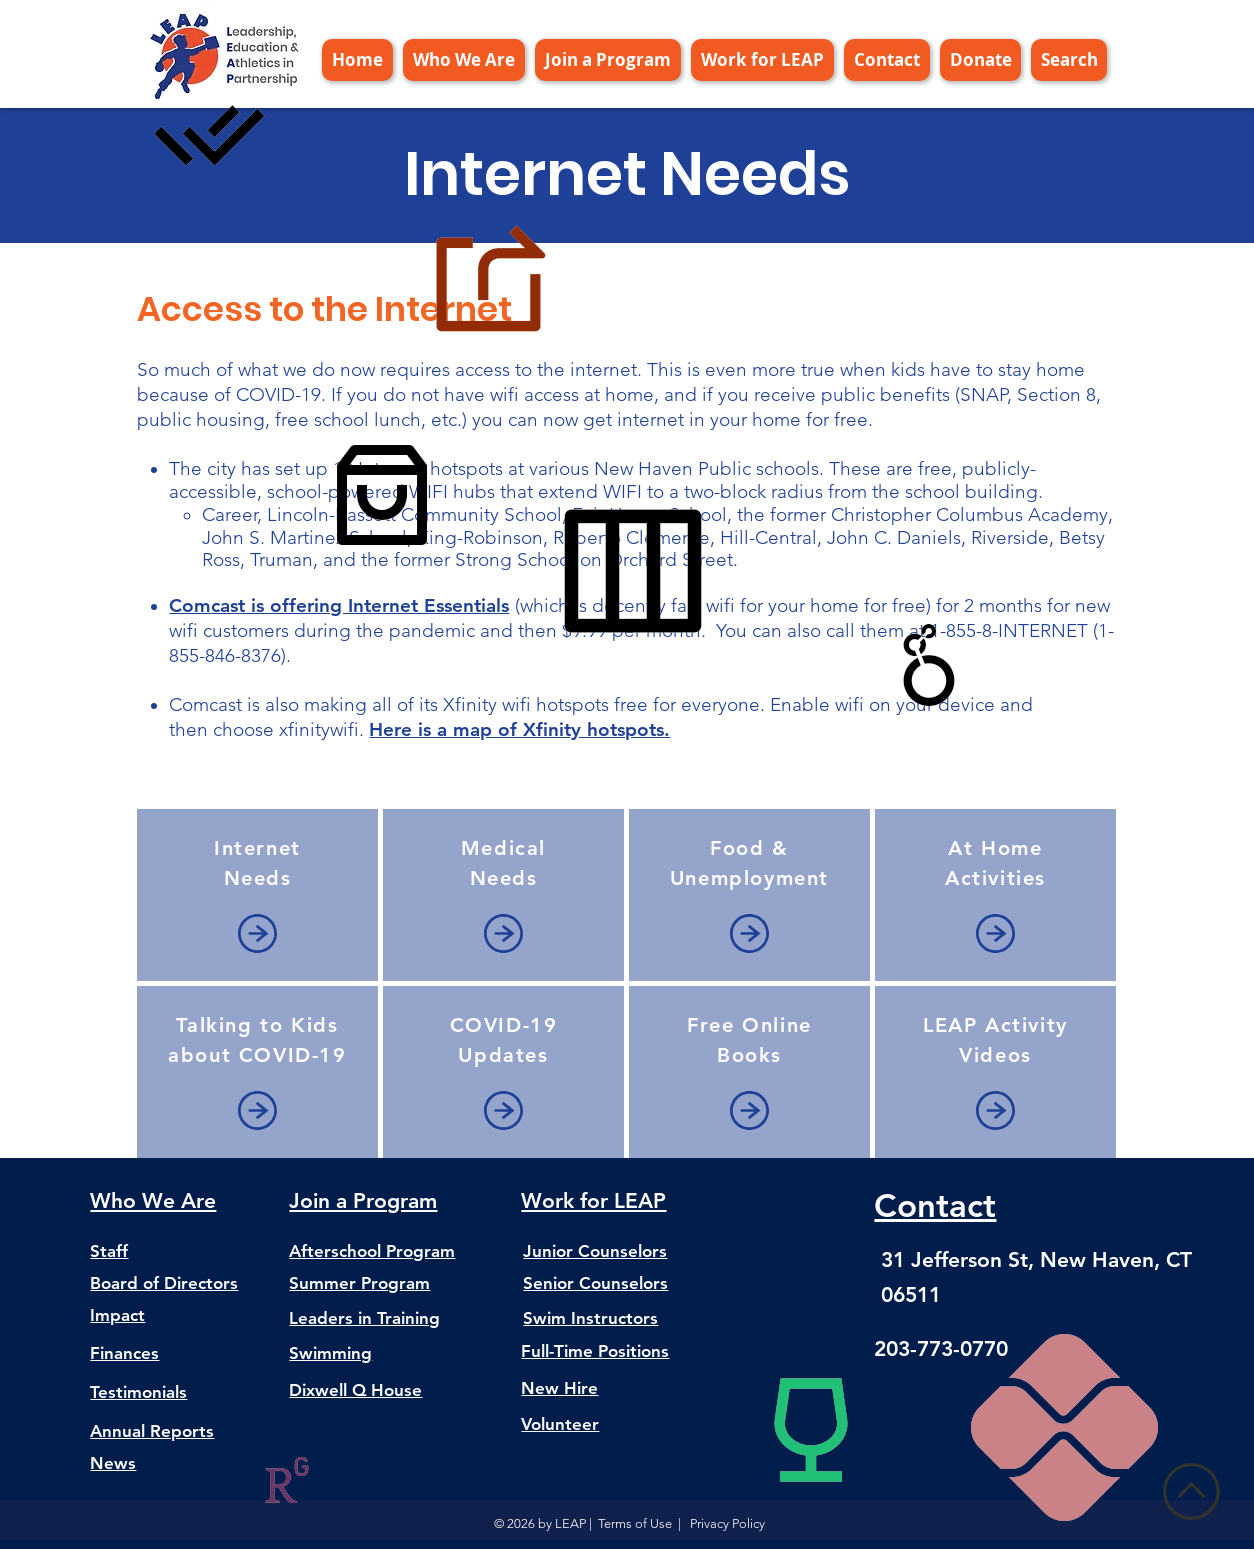 The height and width of the screenshot is (1549, 1254). I want to click on visit ResearchGate profile or website, so click(287, 1480).